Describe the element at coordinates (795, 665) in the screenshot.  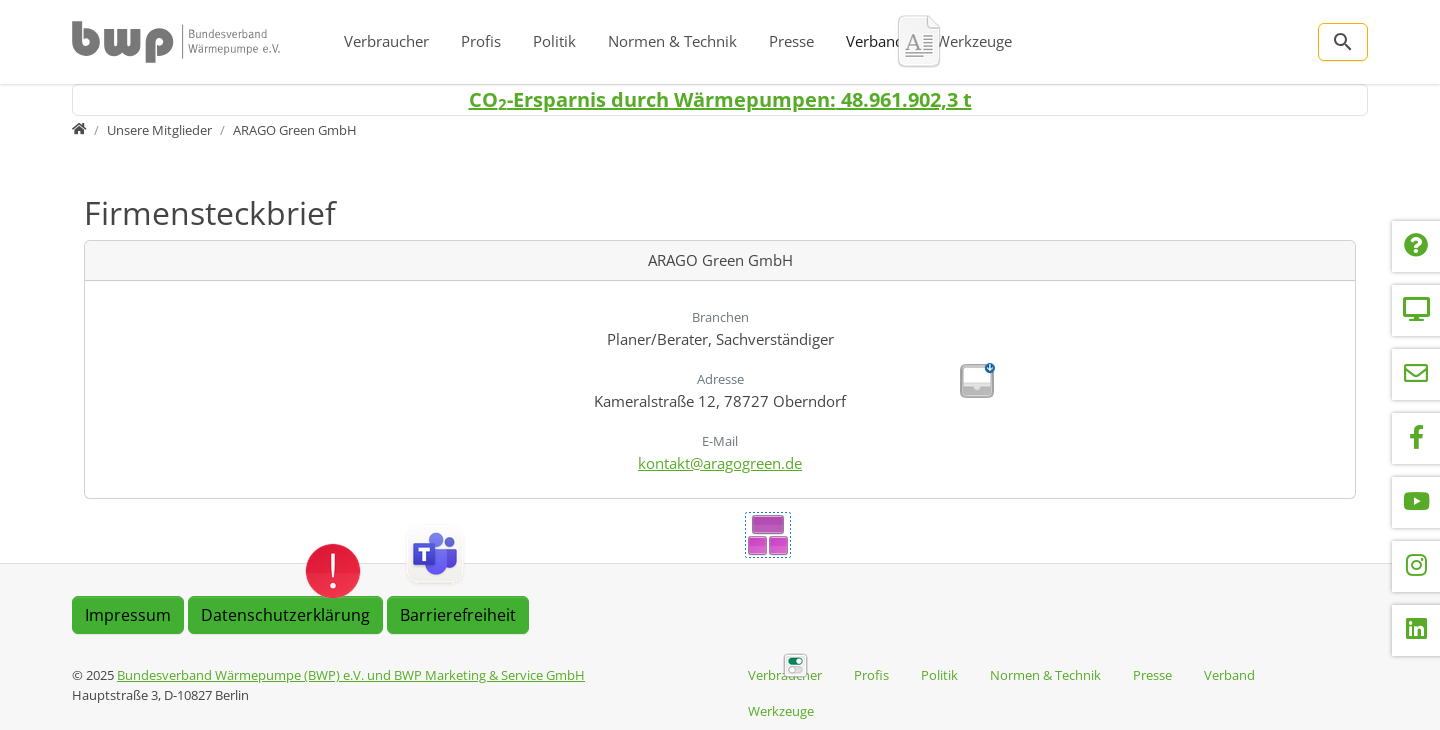
I see `open unity tweak tool settings` at that location.